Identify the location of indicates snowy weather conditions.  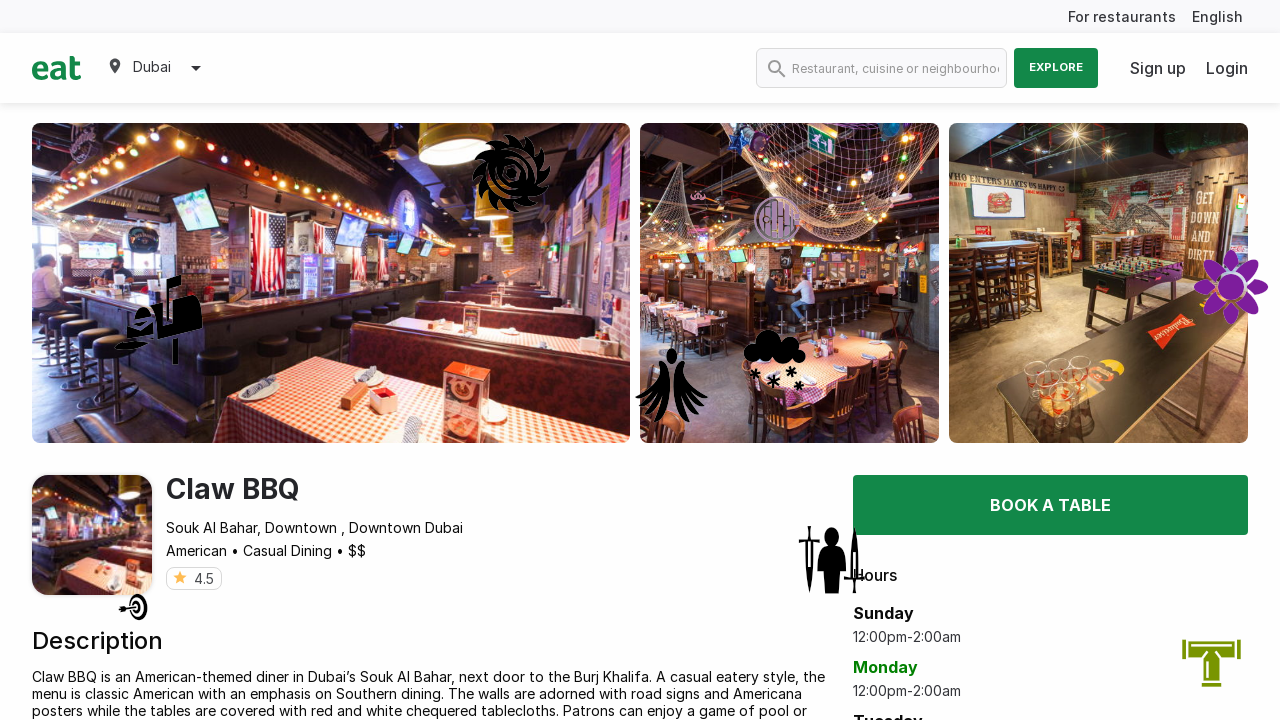
(774, 360).